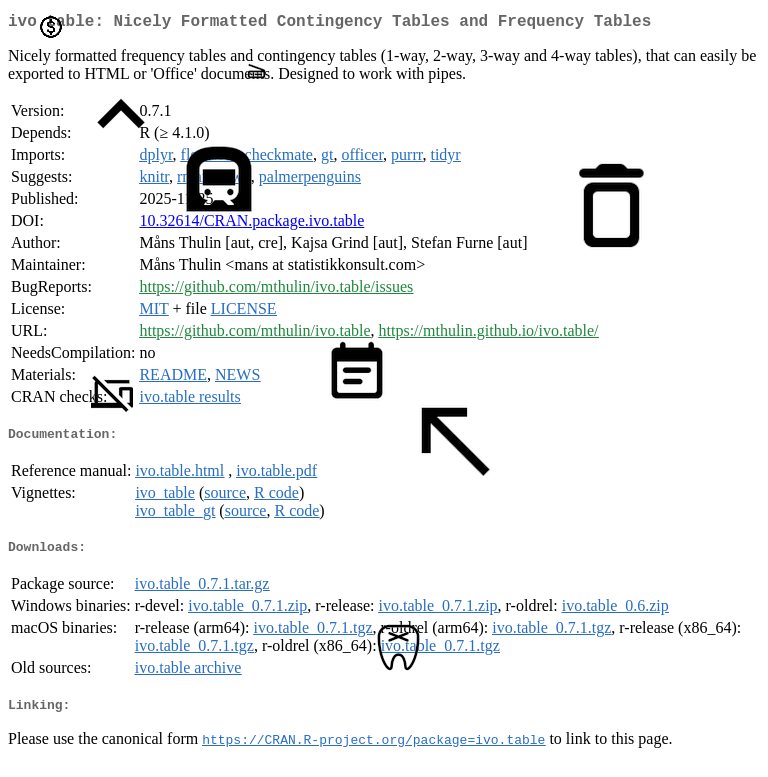 Image resolution: width=768 pixels, height=777 pixels. I want to click on view earnings or account balance, so click(51, 27).